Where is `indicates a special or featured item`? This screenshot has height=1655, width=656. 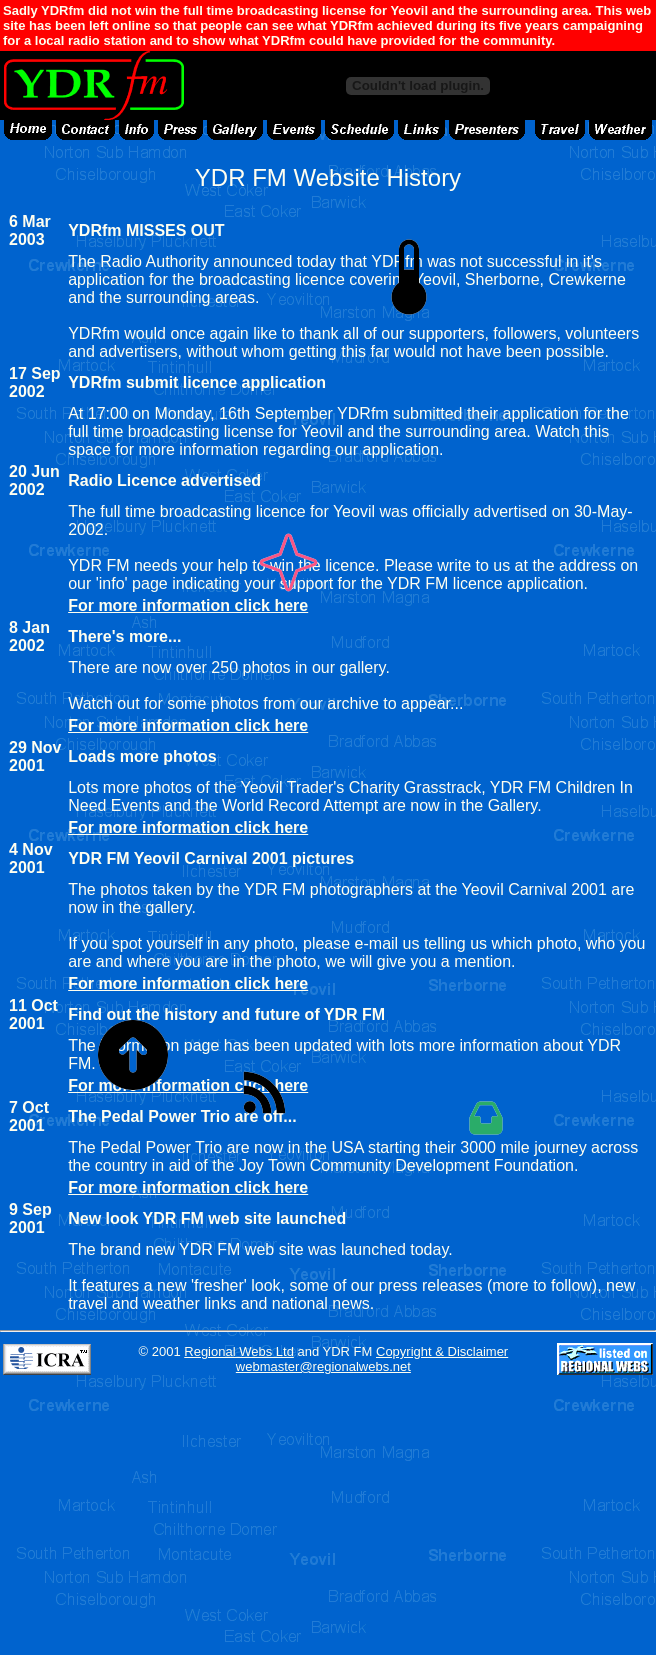
indicates a special or featured item is located at coordinates (288, 562).